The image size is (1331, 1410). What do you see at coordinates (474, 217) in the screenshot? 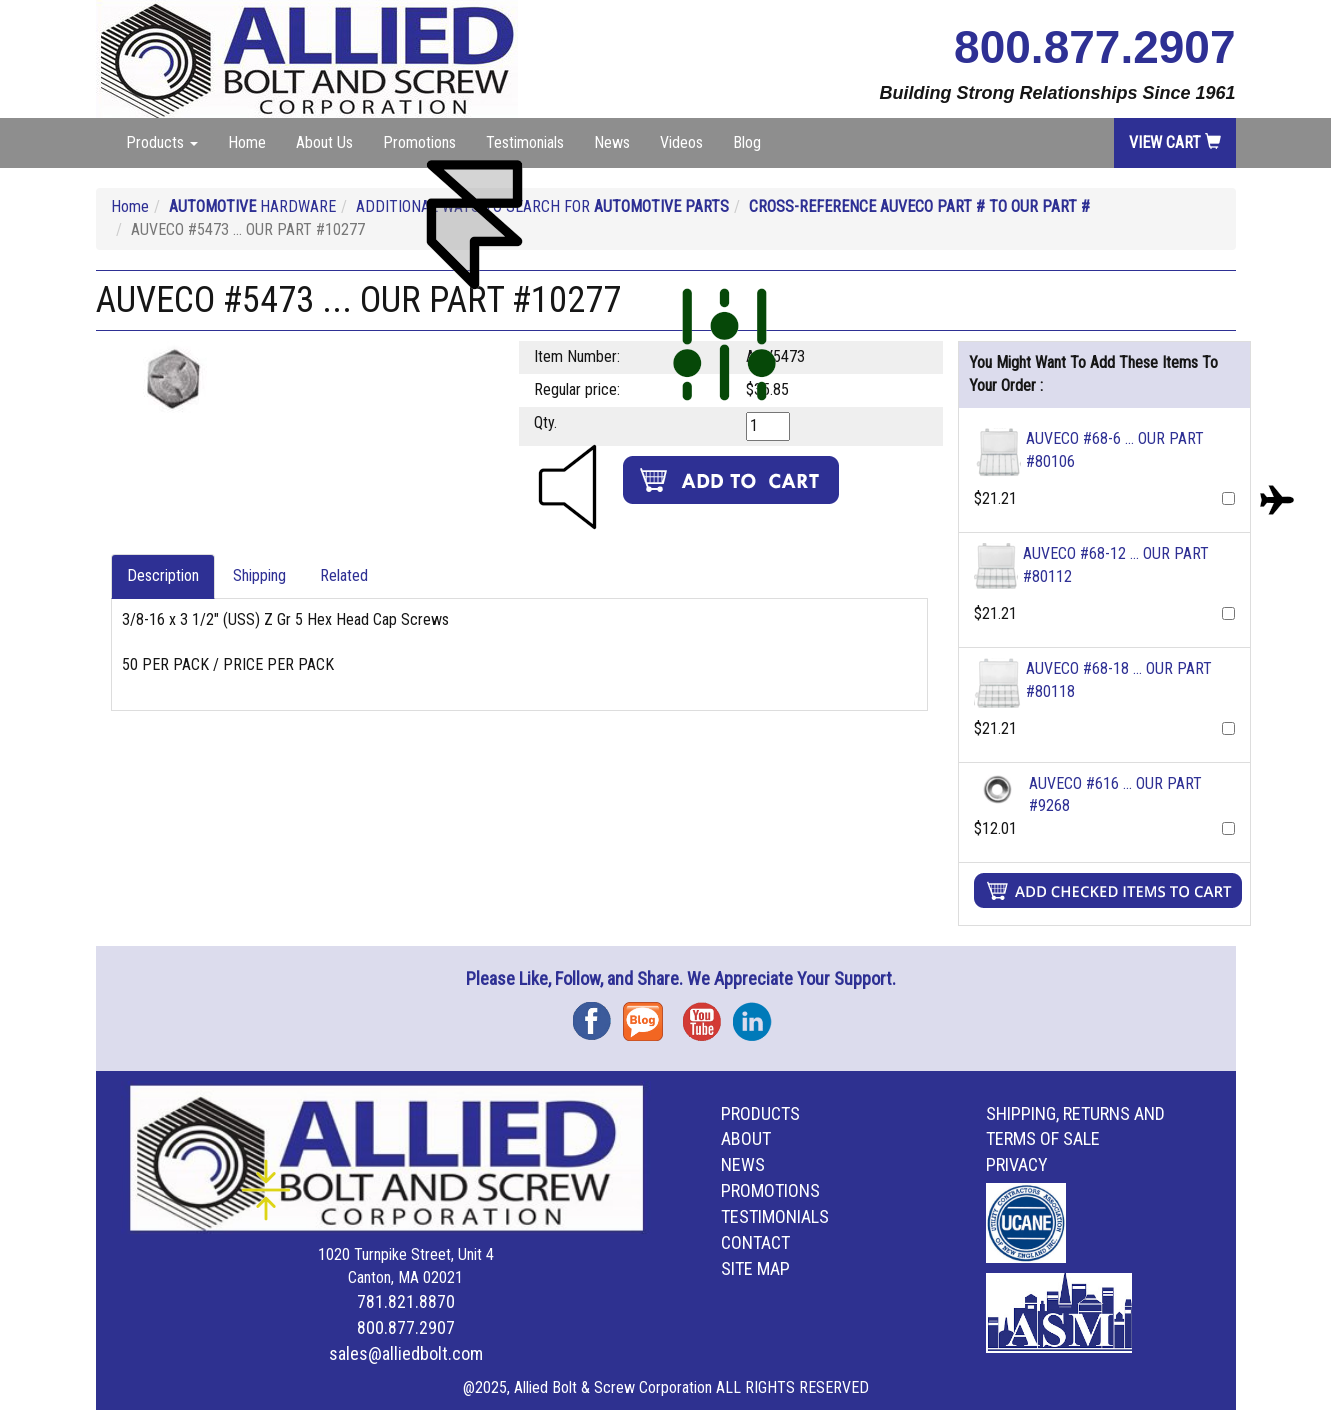
I see `open framer app` at bounding box center [474, 217].